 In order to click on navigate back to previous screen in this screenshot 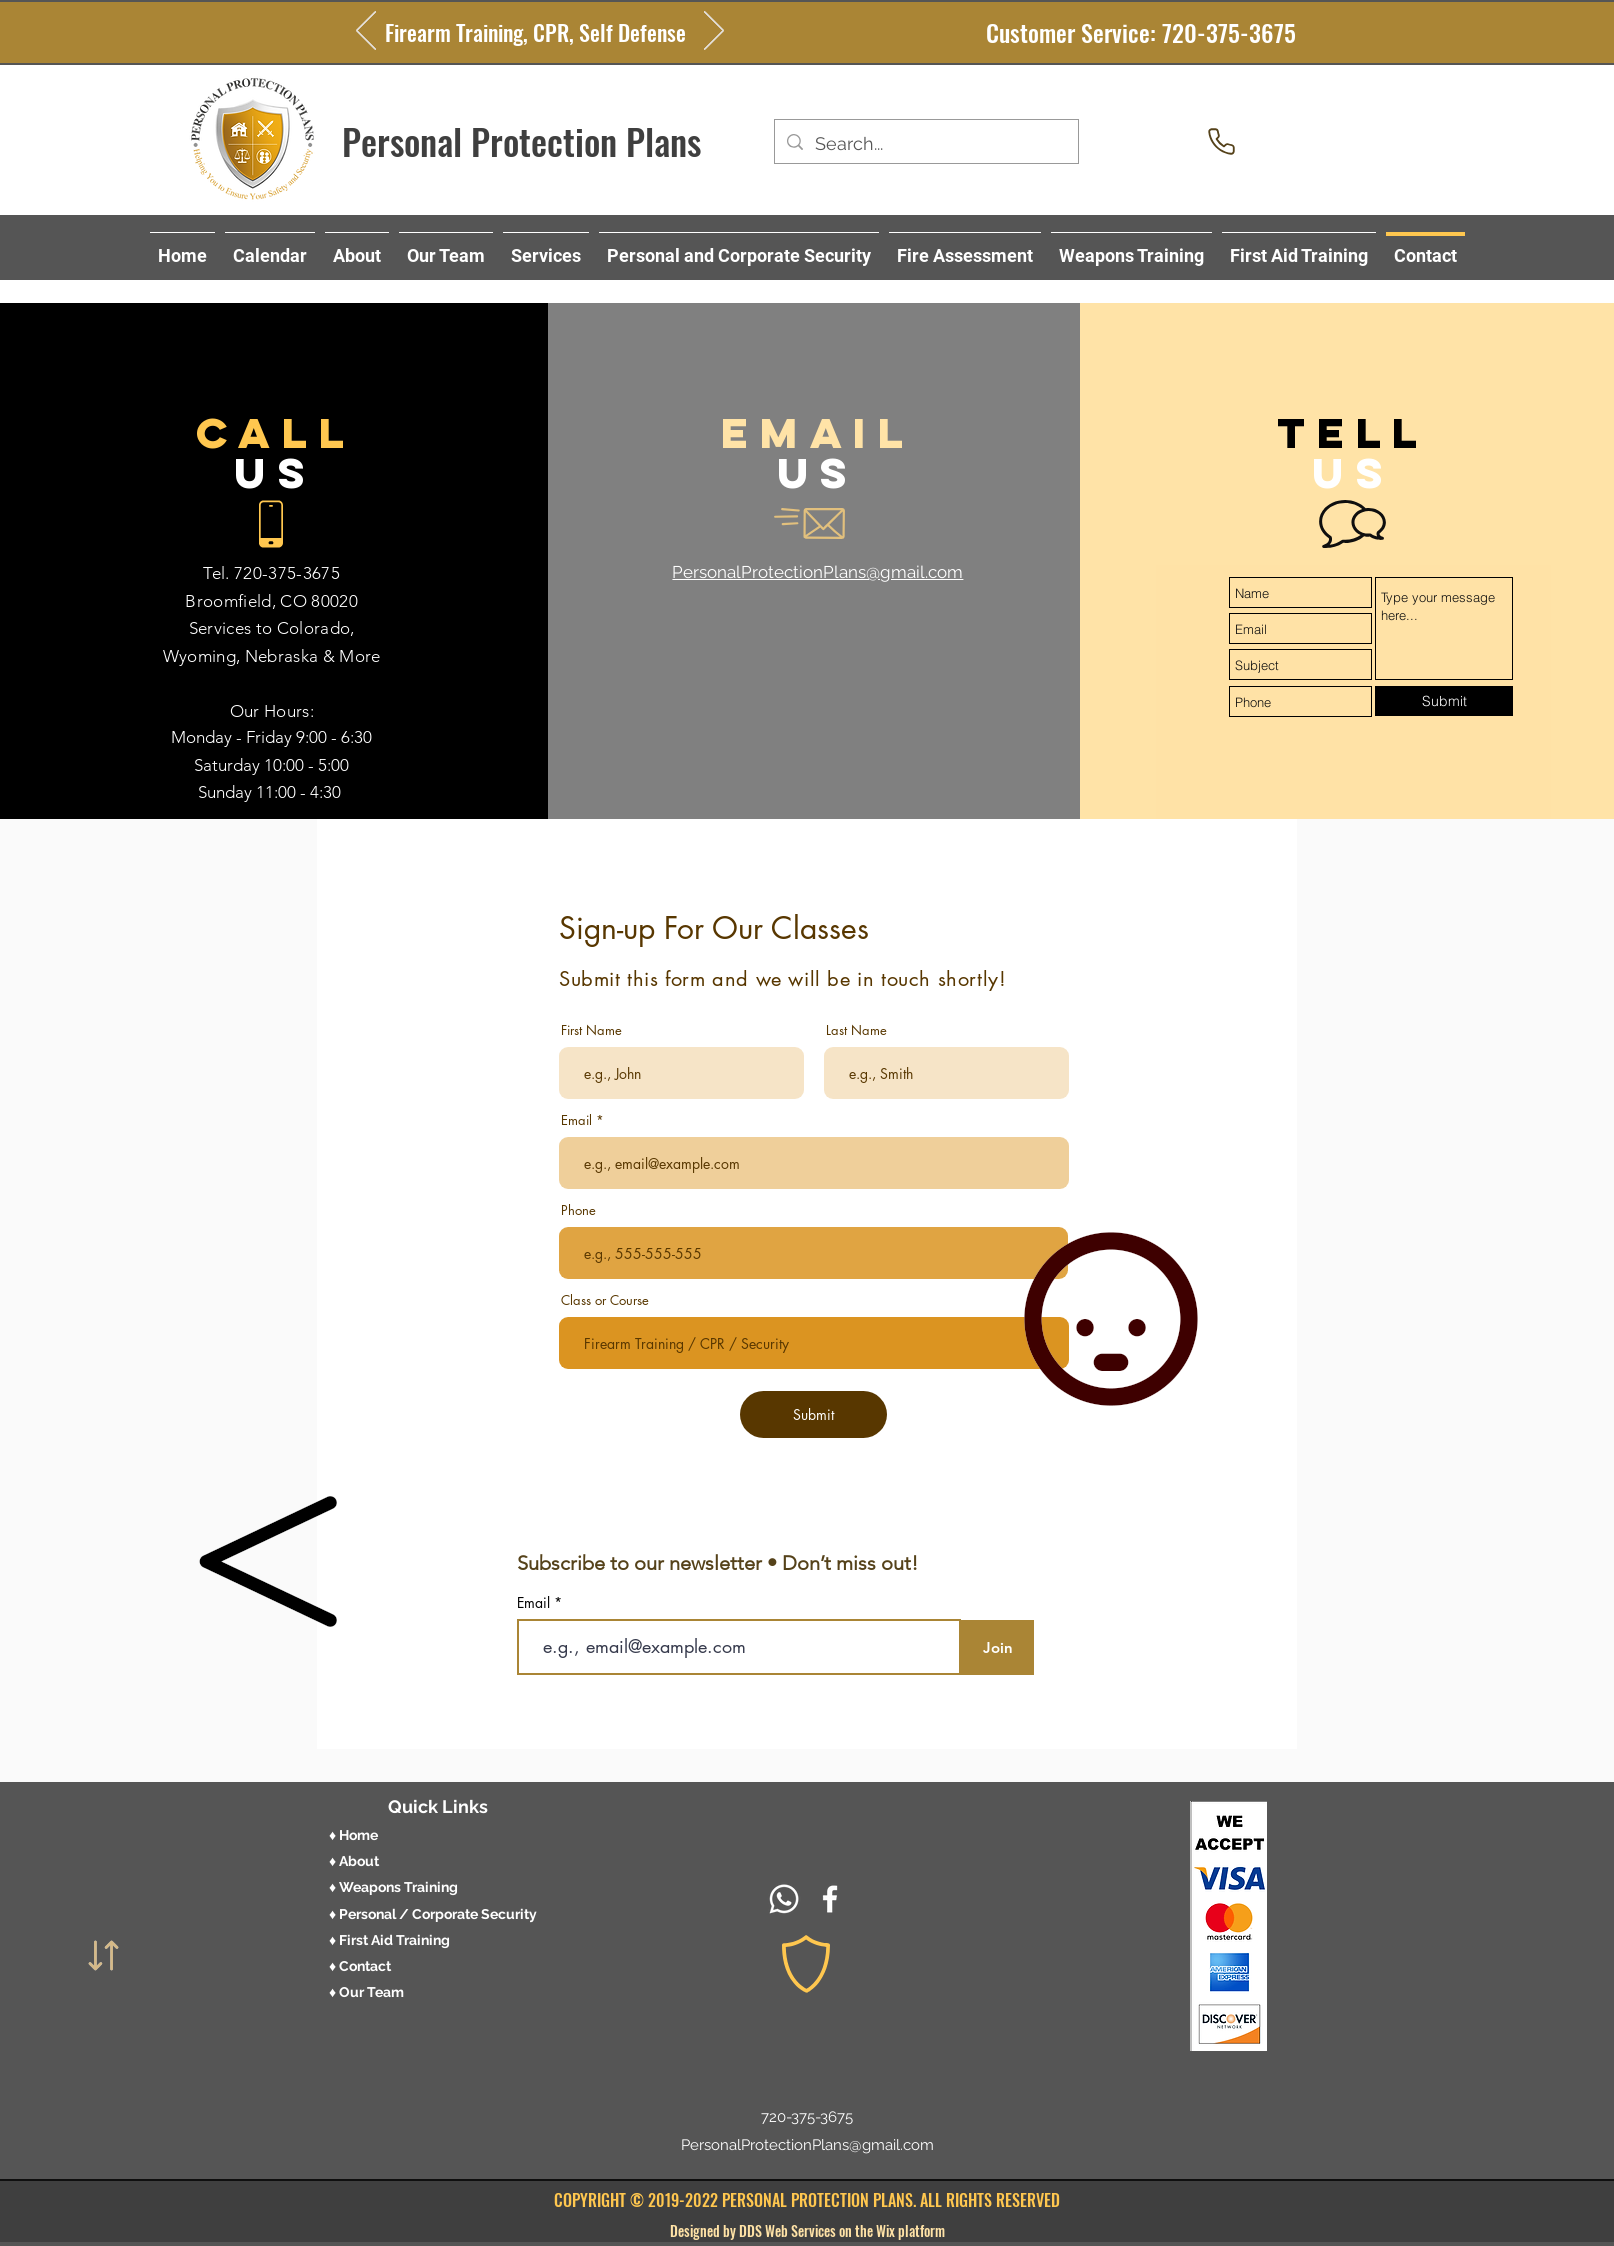, I will do `click(271, 1561)`.